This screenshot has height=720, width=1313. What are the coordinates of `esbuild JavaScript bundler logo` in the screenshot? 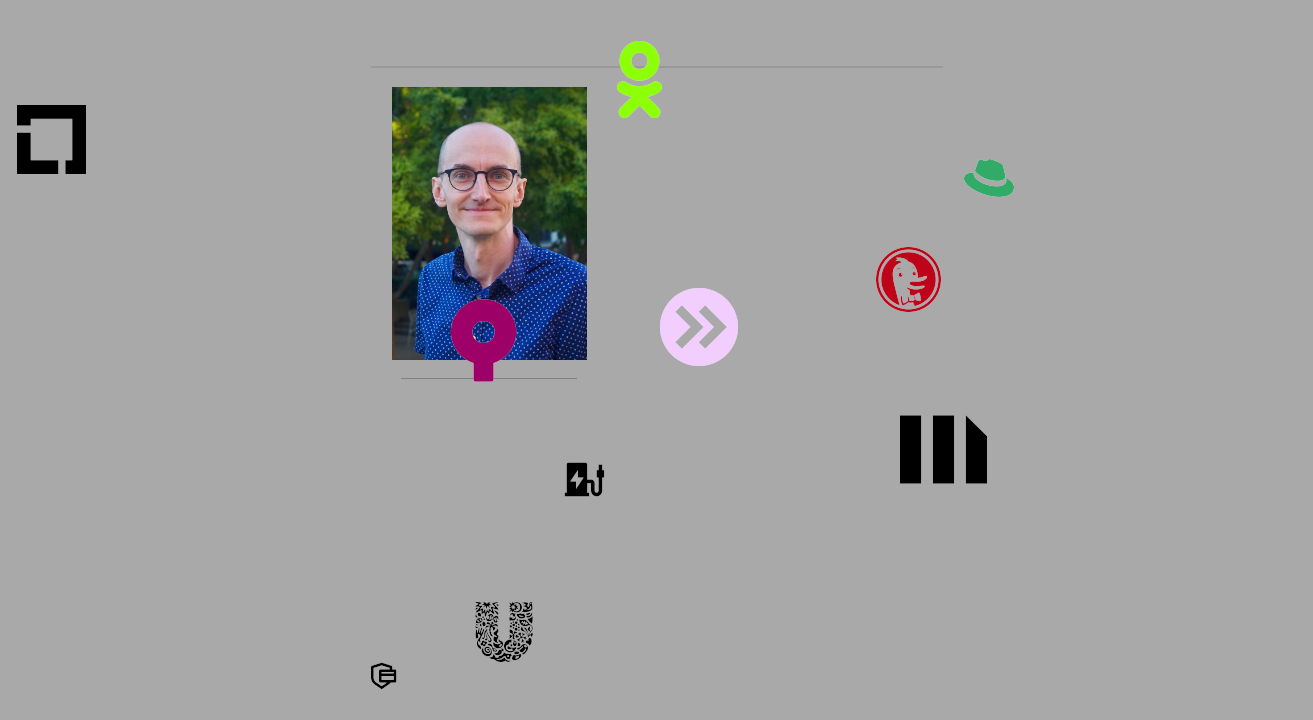 It's located at (699, 327).